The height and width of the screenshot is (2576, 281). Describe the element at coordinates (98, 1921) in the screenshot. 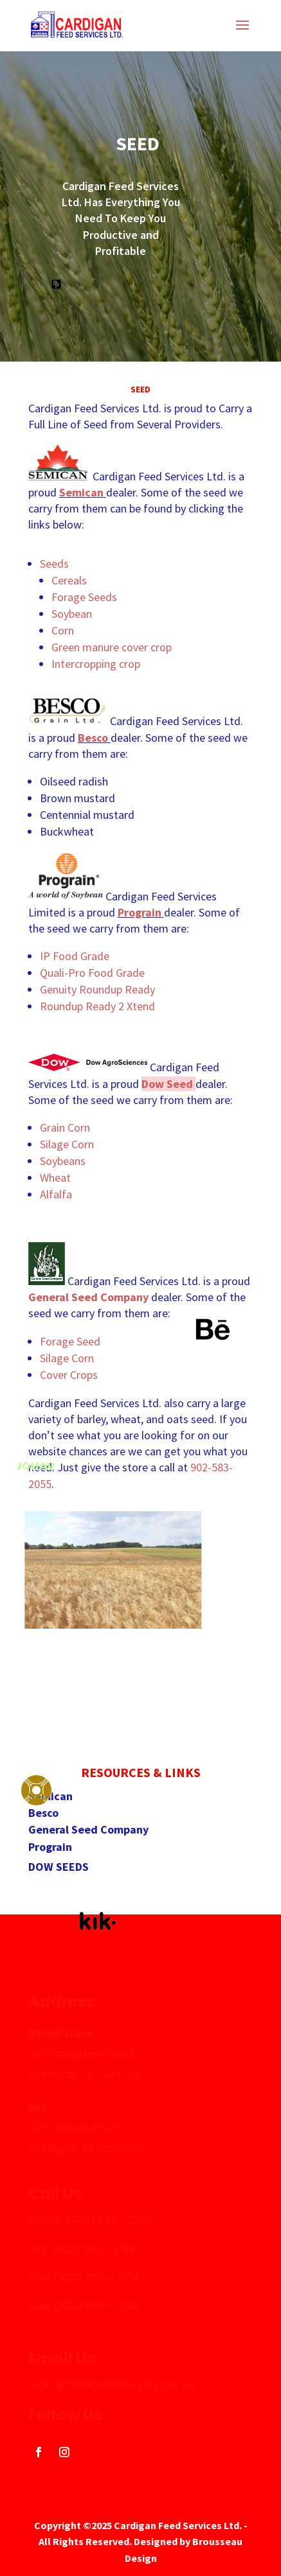

I see `open kik messenger app` at that location.